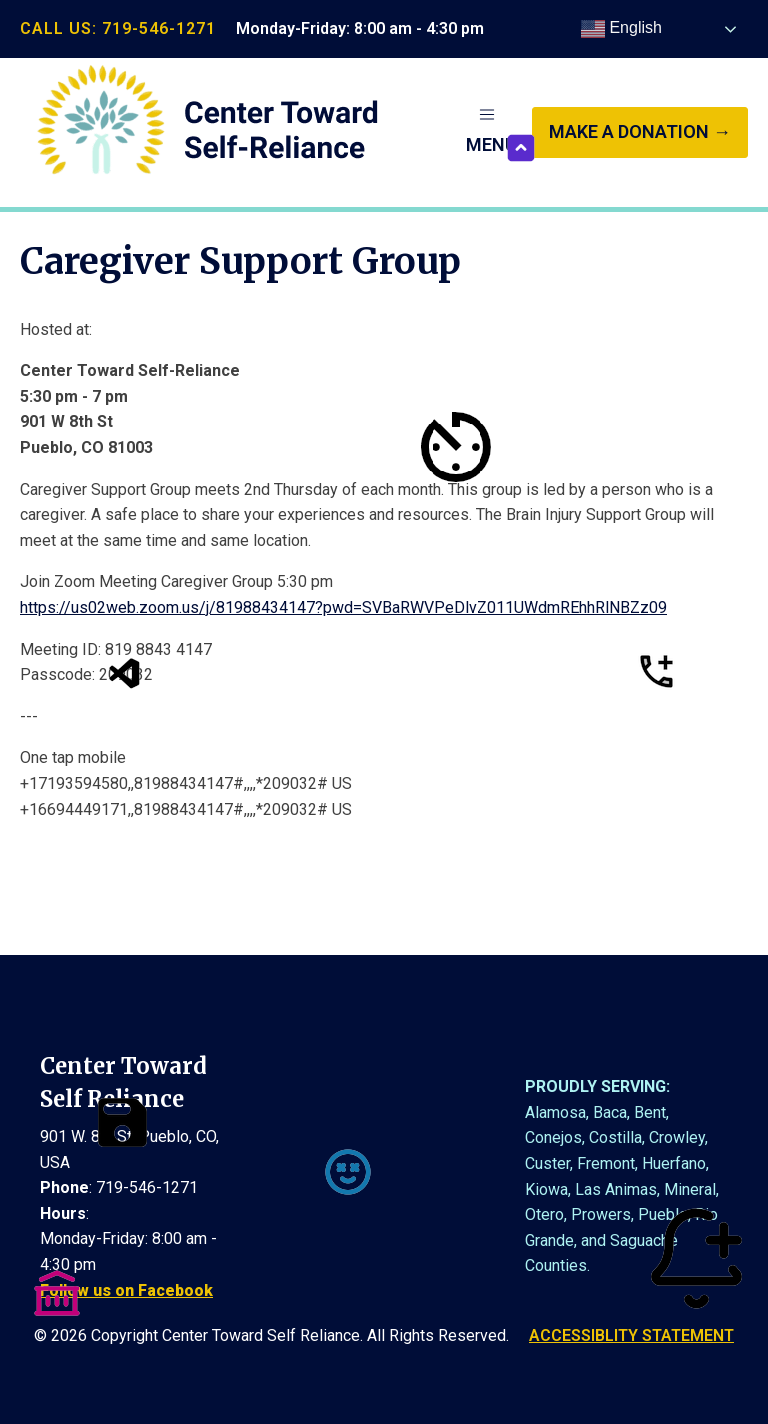 This screenshot has height=1424, width=768. Describe the element at coordinates (122, 1122) in the screenshot. I see `save current file or document` at that location.